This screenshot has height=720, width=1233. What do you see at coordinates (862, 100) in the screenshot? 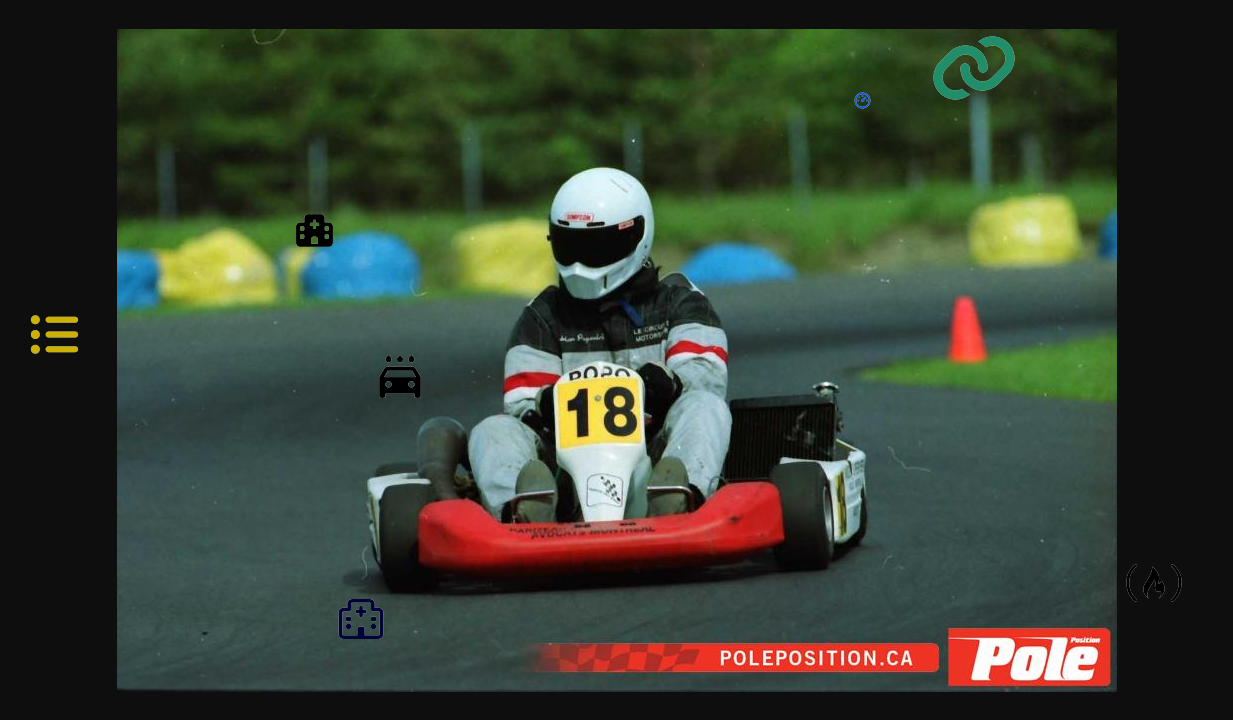
I see `access the dashboard` at bounding box center [862, 100].